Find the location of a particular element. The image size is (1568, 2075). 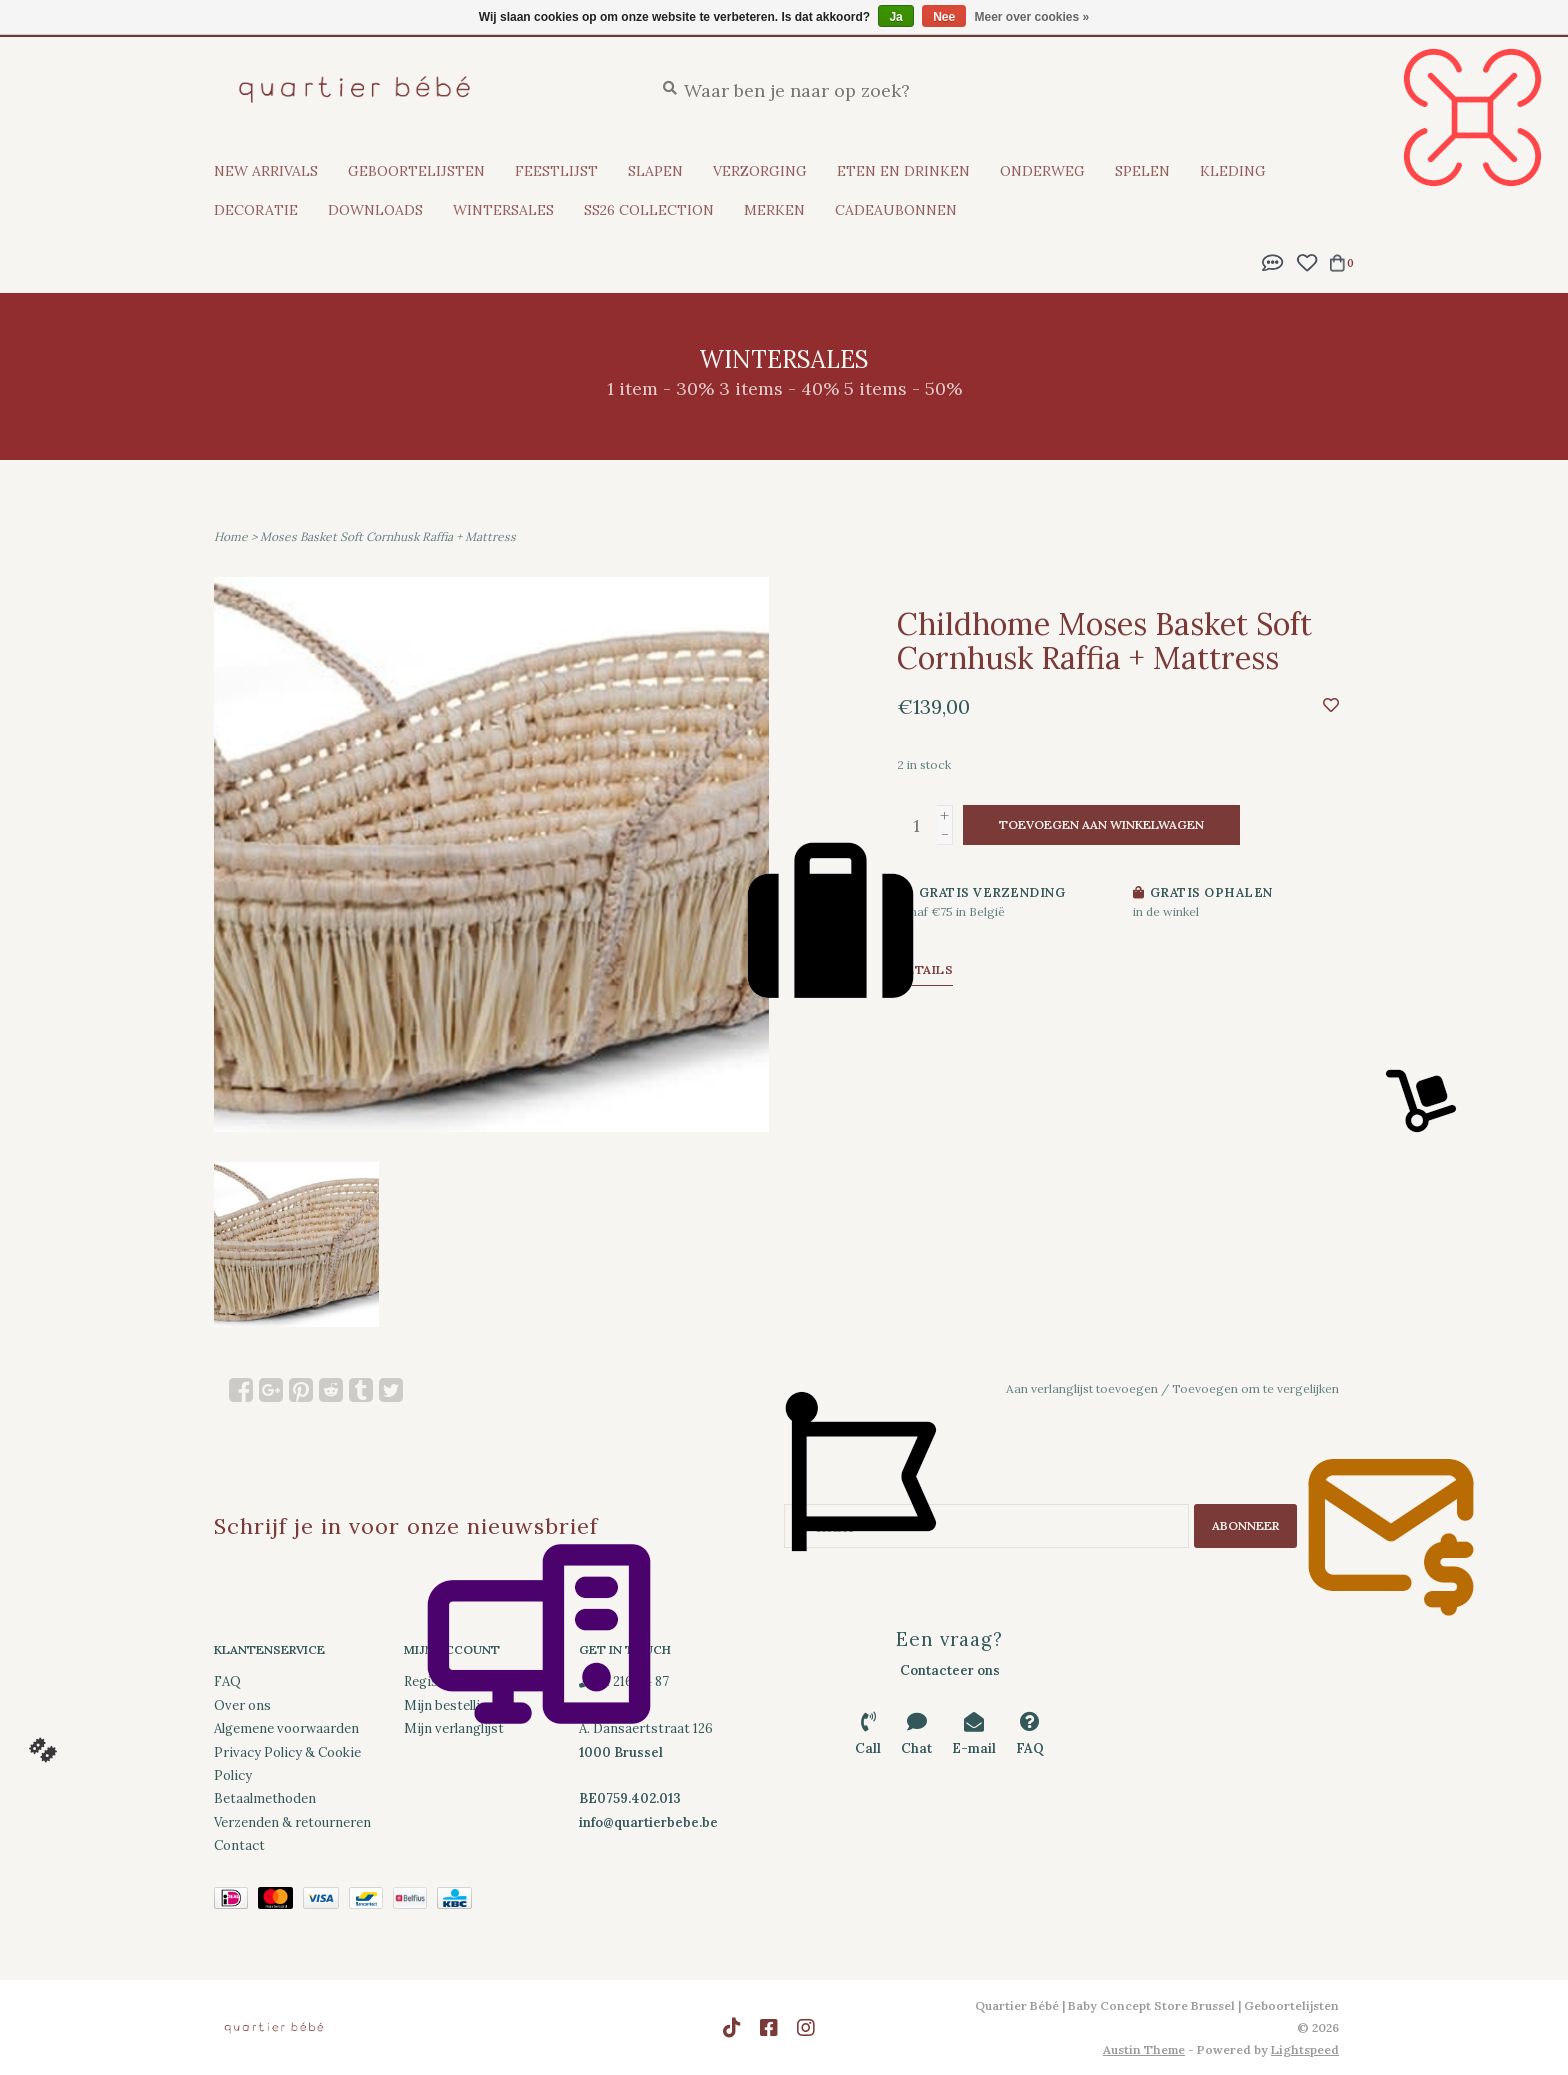

view payment or invoice emails is located at coordinates (1391, 1525).